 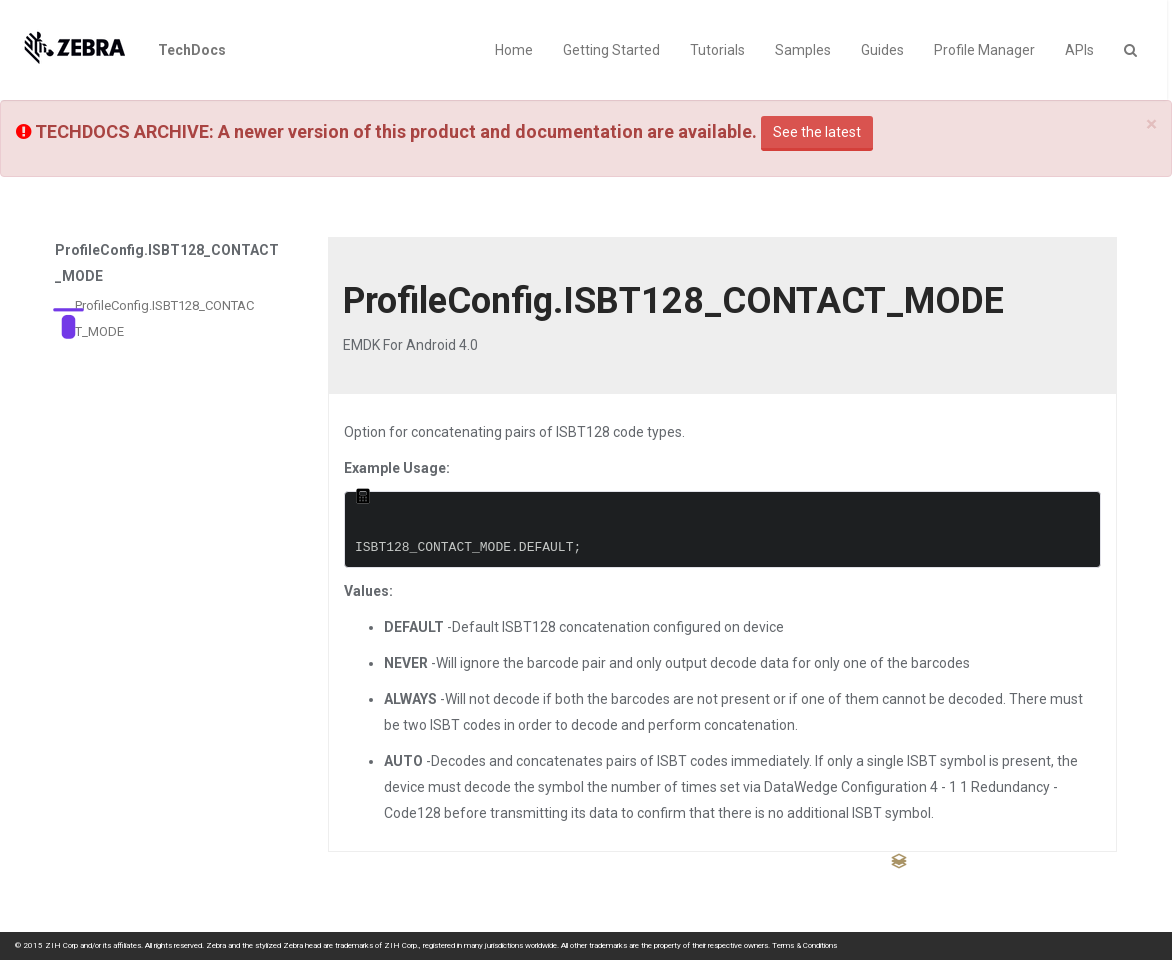 I want to click on open the calculator app, so click(x=363, y=496).